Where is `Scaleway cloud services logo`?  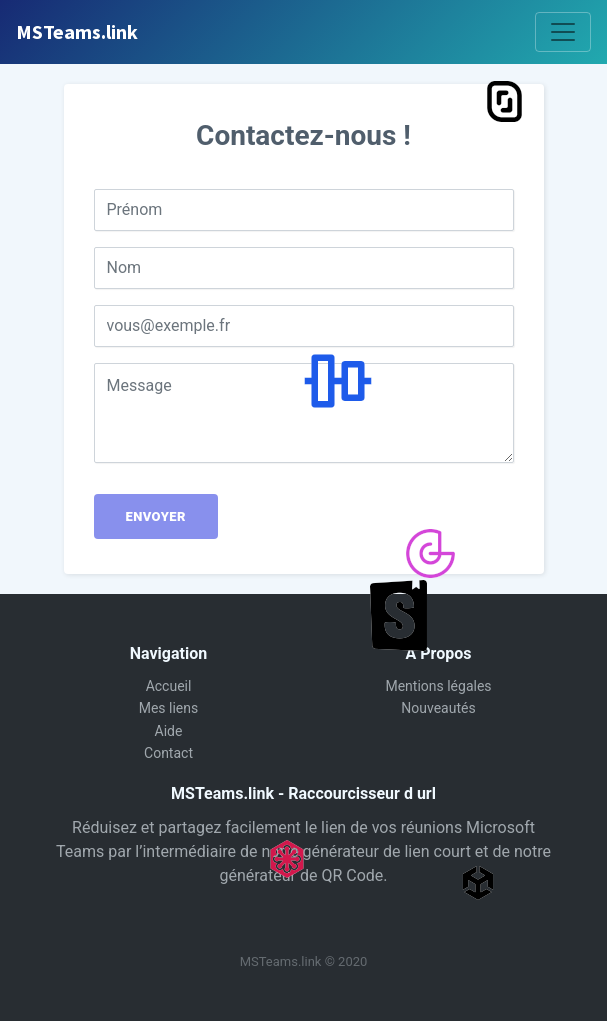 Scaleway cloud services logo is located at coordinates (504, 101).